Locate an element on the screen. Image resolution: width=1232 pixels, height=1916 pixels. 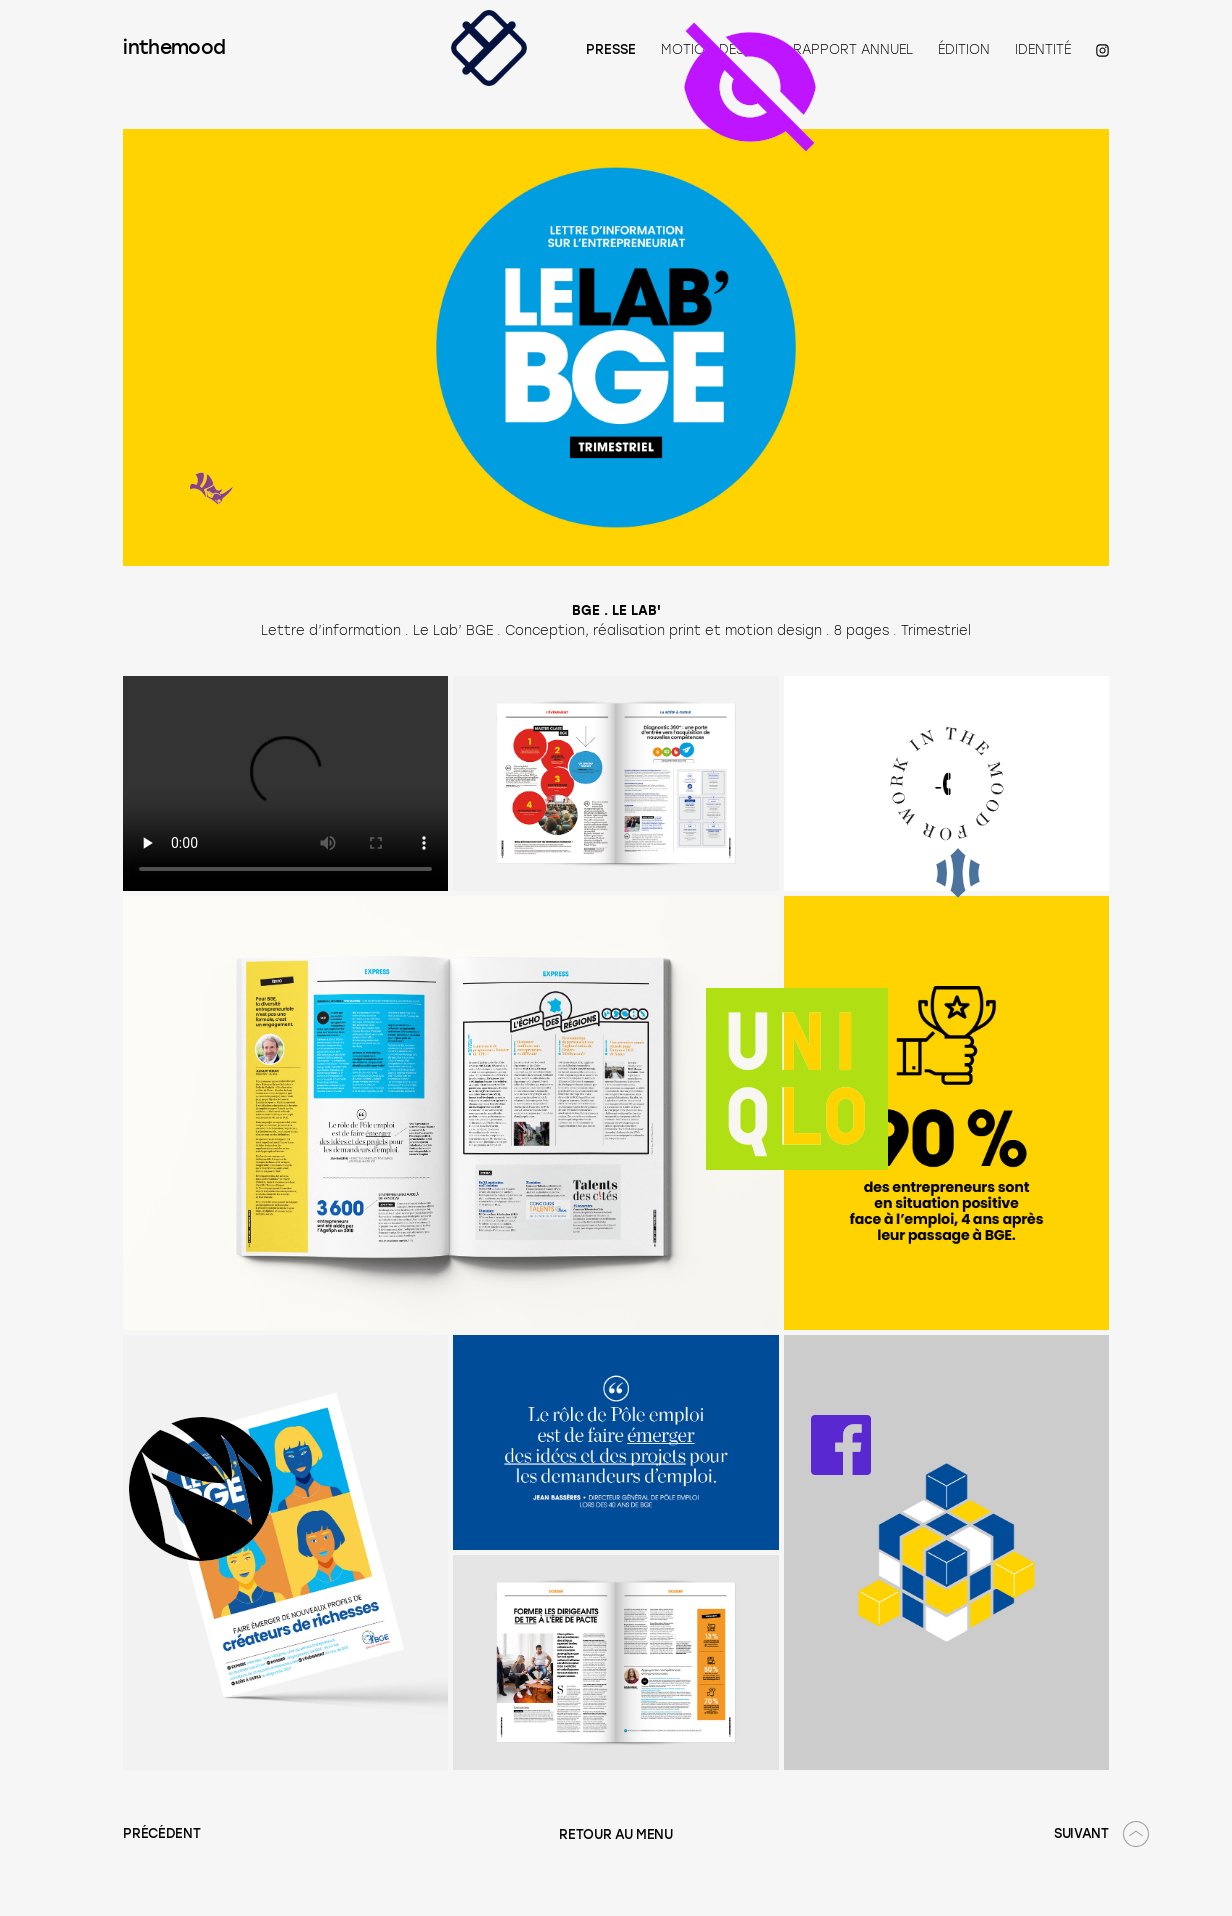
magic platform logo is located at coordinates (958, 873).